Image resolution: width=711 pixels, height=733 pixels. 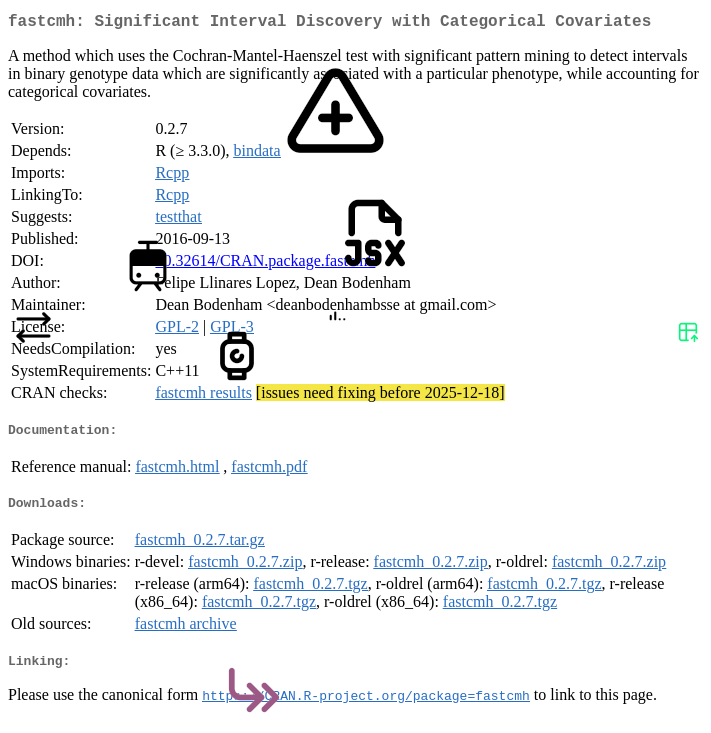 What do you see at coordinates (237, 356) in the screenshot?
I see `view smartwatch activity statistics` at bounding box center [237, 356].